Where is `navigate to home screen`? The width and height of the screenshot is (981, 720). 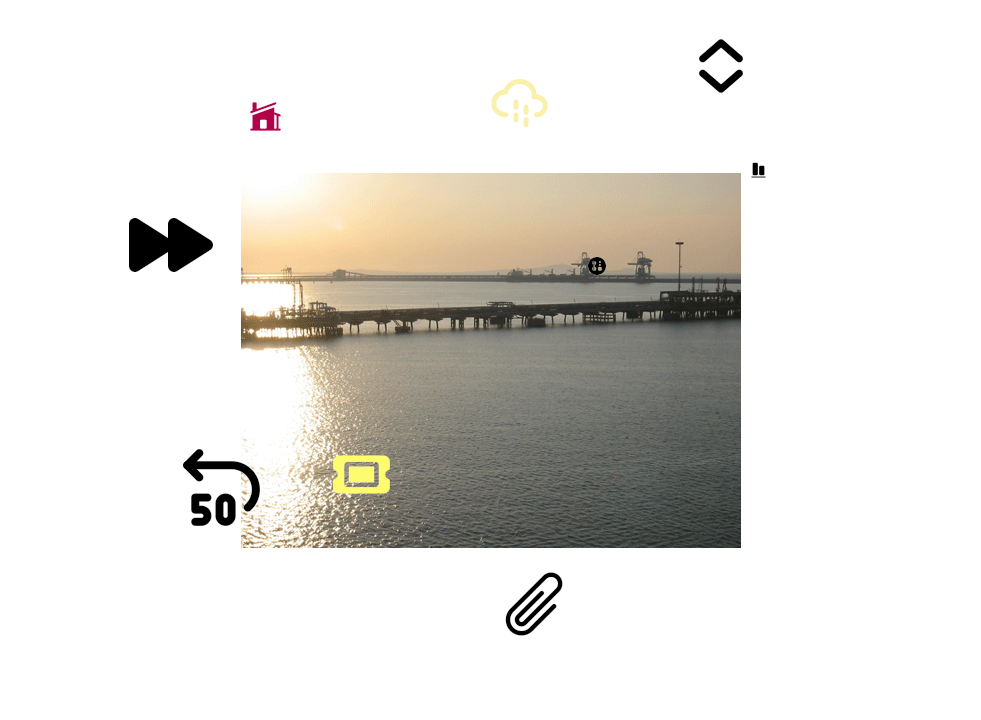 navigate to home screen is located at coordinates (265, 116).